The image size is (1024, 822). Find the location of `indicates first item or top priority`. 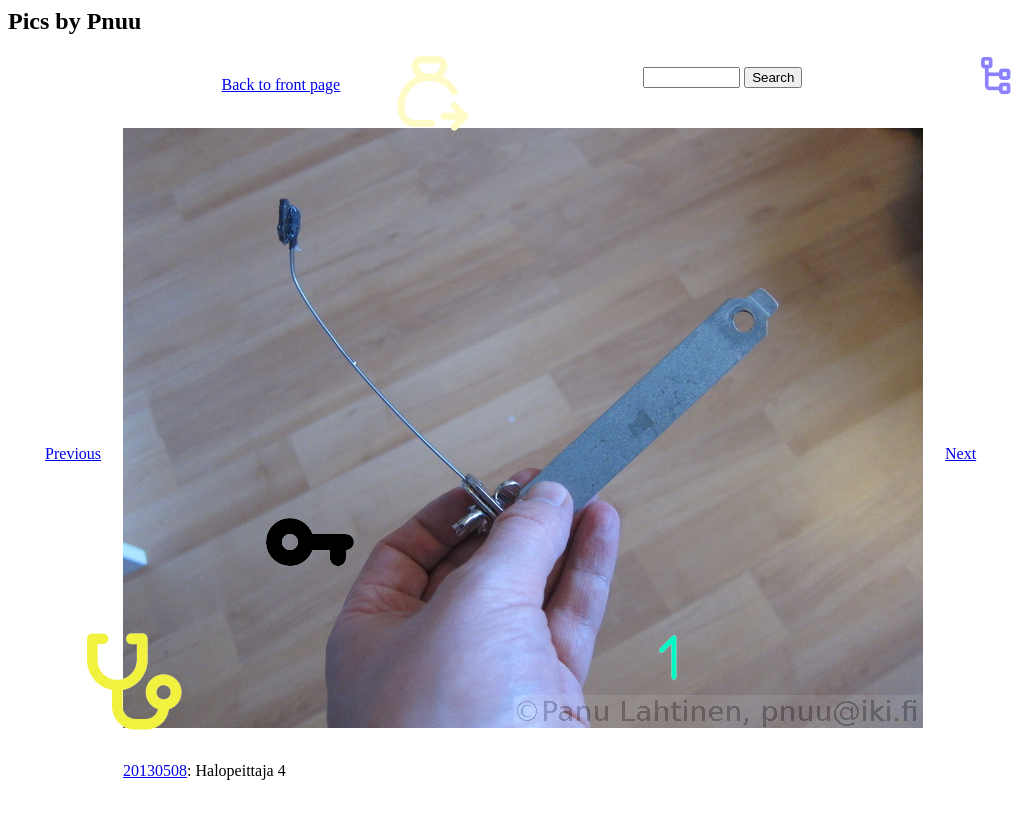

indicates first item or top priority is located at coordinates (671, 657).